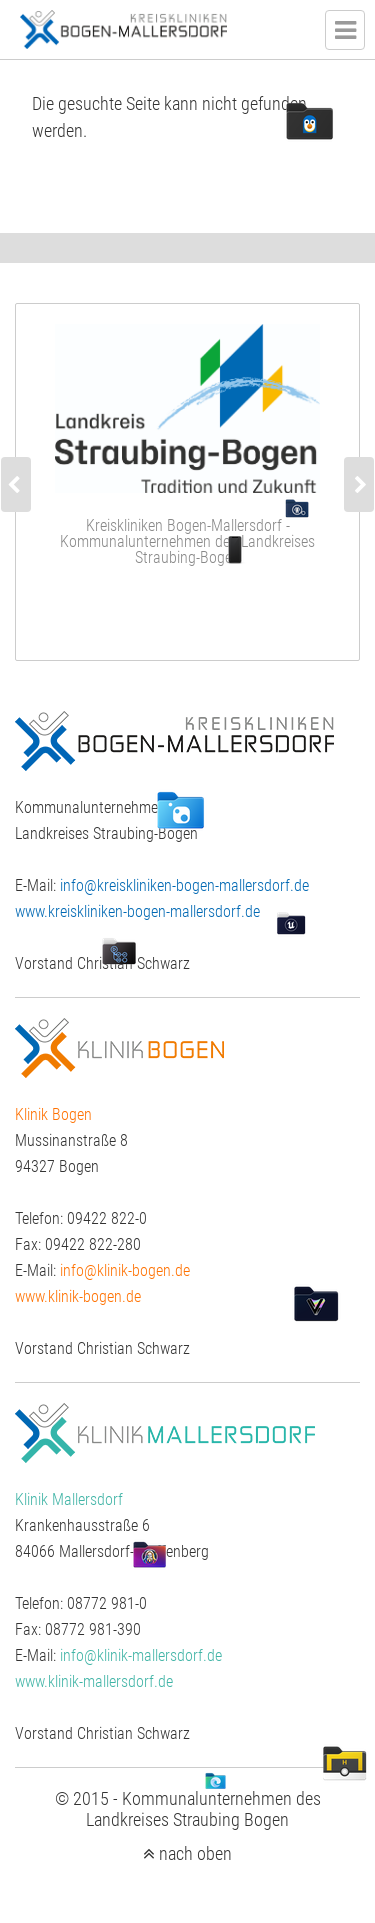  Describe the element at coordinates (180, 811) in the screenshot. I see `folder containing NuGet packages` at that location.